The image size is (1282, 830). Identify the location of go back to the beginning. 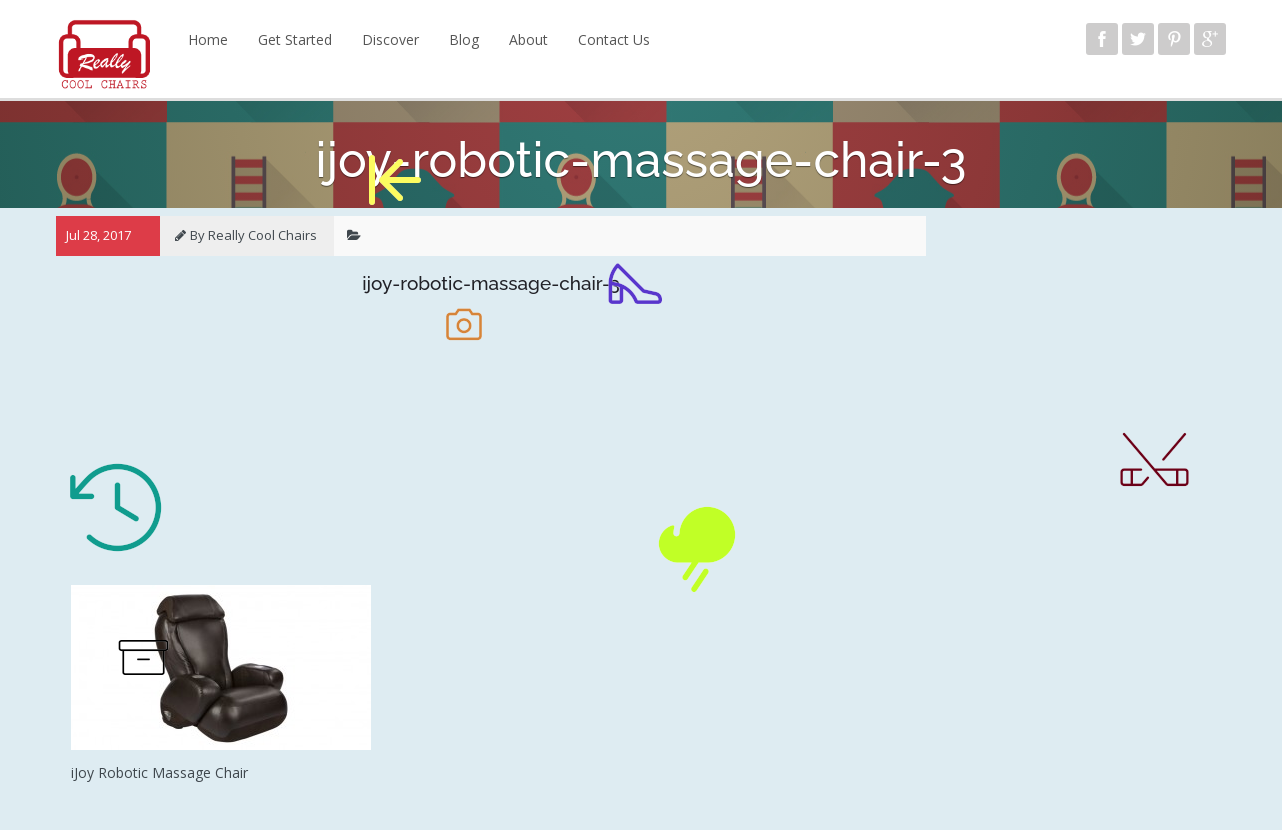
(394, 180).